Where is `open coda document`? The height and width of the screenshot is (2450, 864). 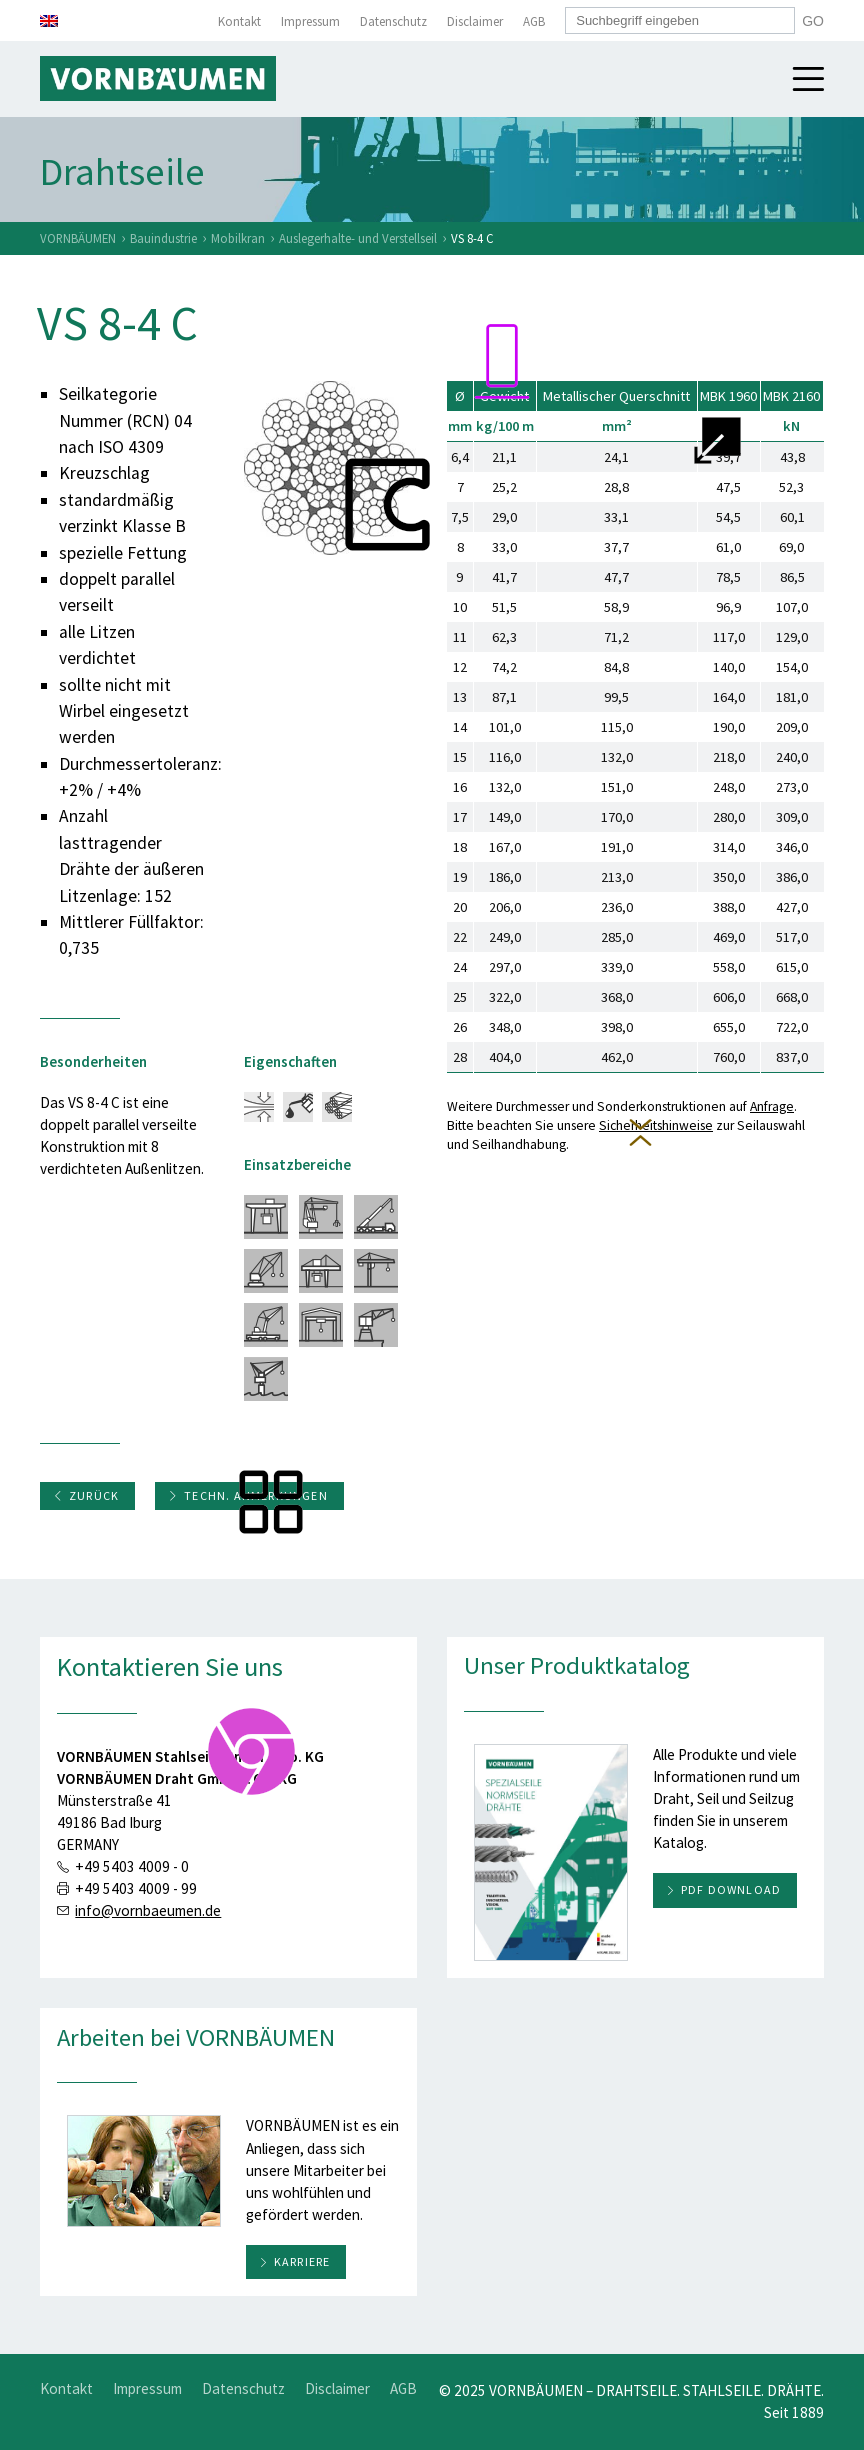 open coda document is located at coordinates (387, 504).